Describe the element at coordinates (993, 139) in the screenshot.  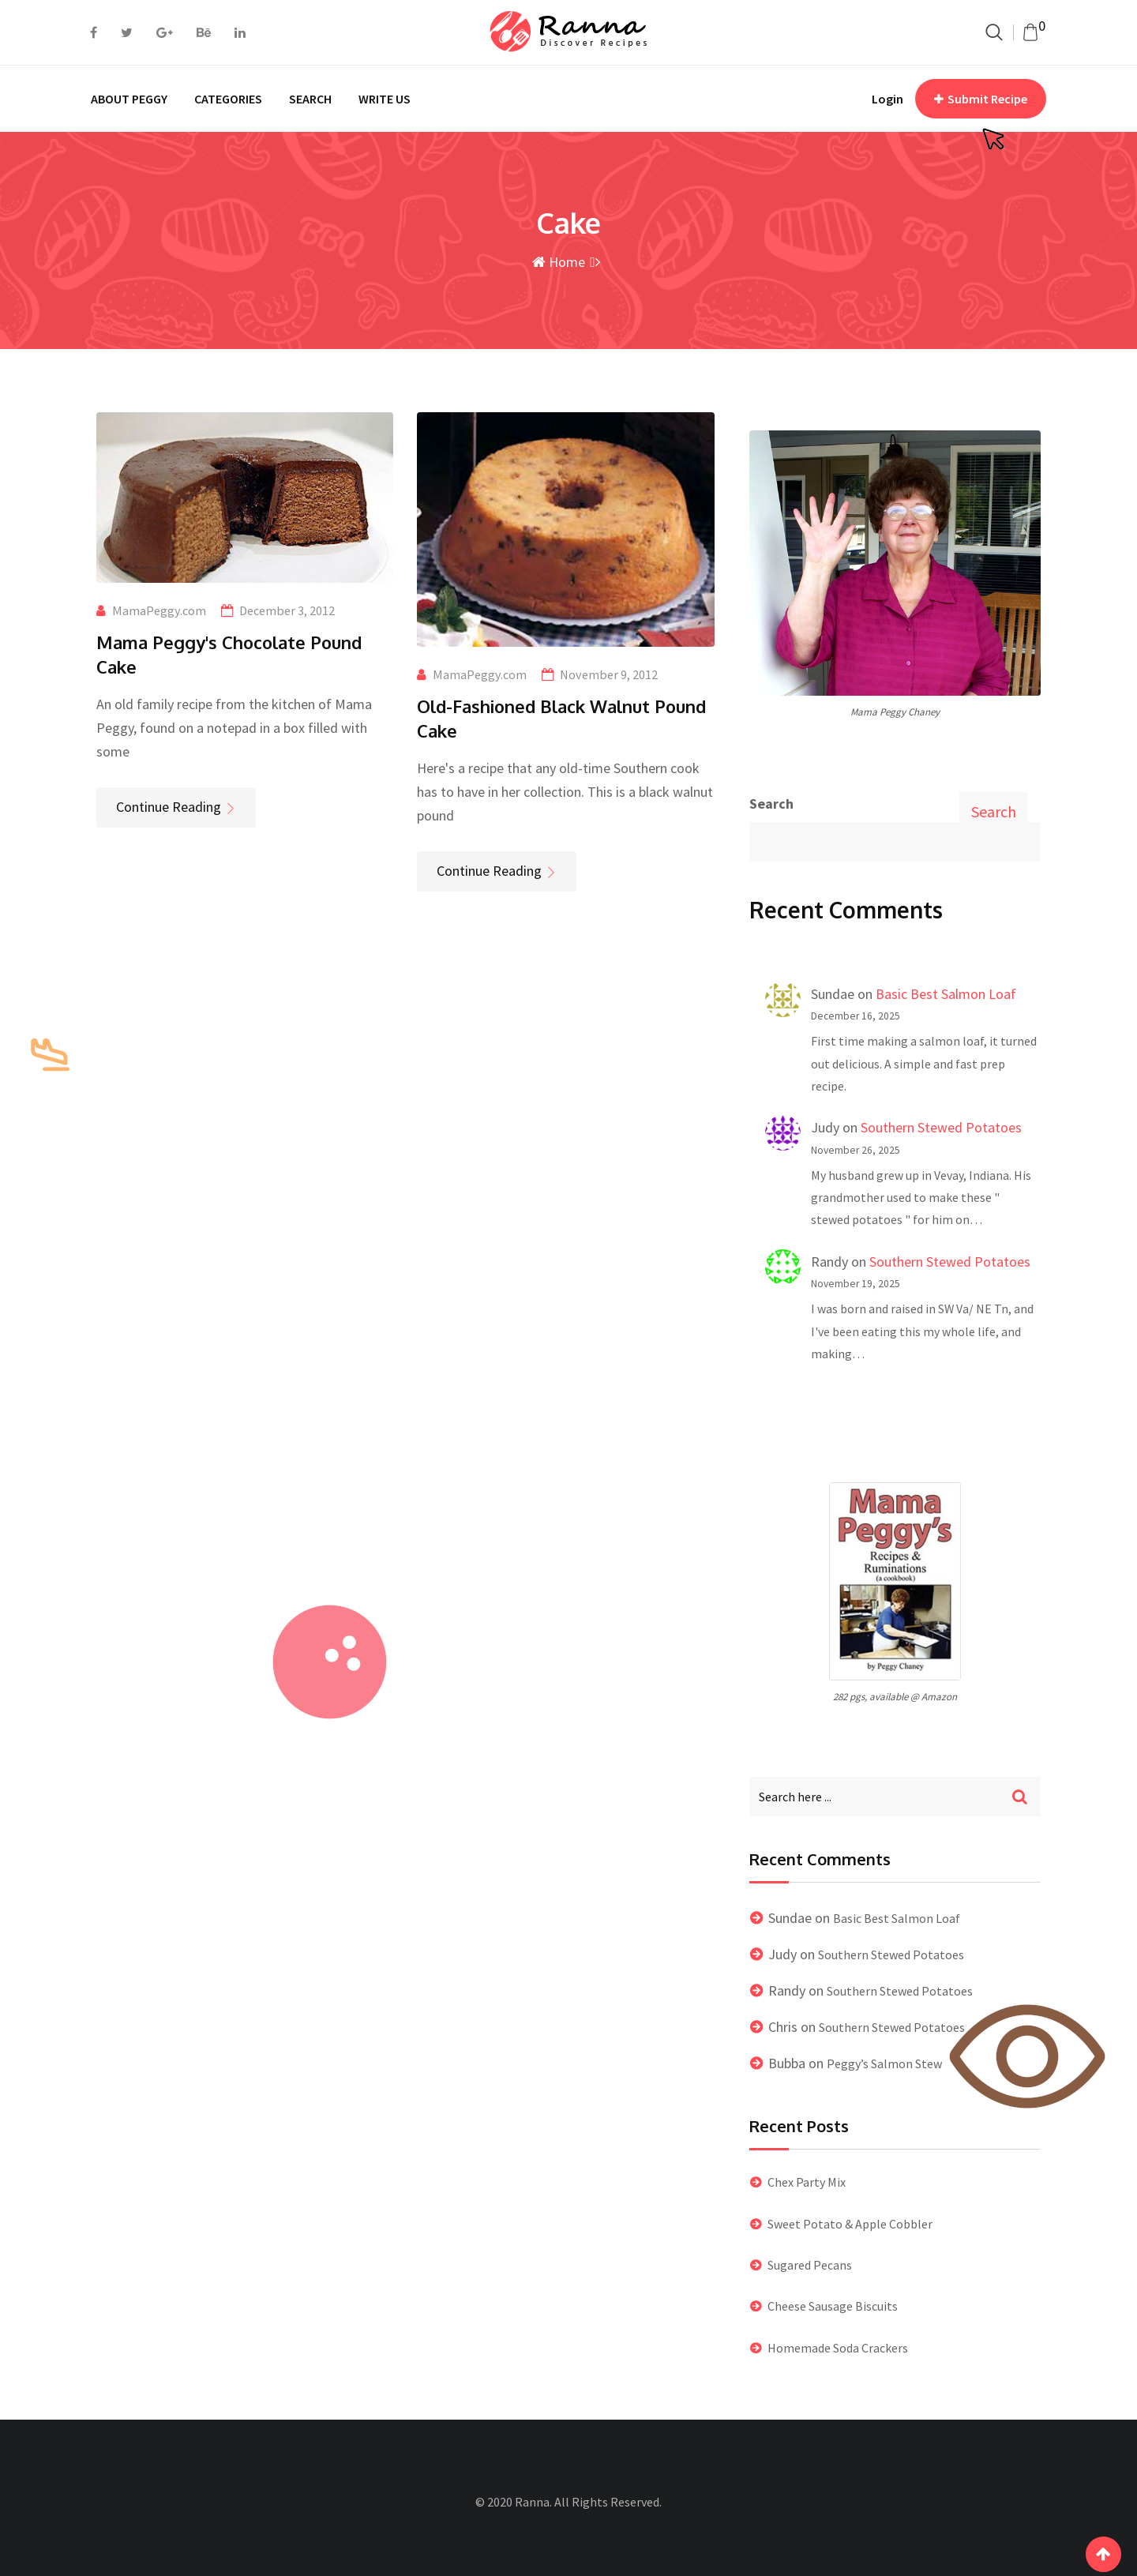
I see `mouse cursor or pointer indicator` at that location.